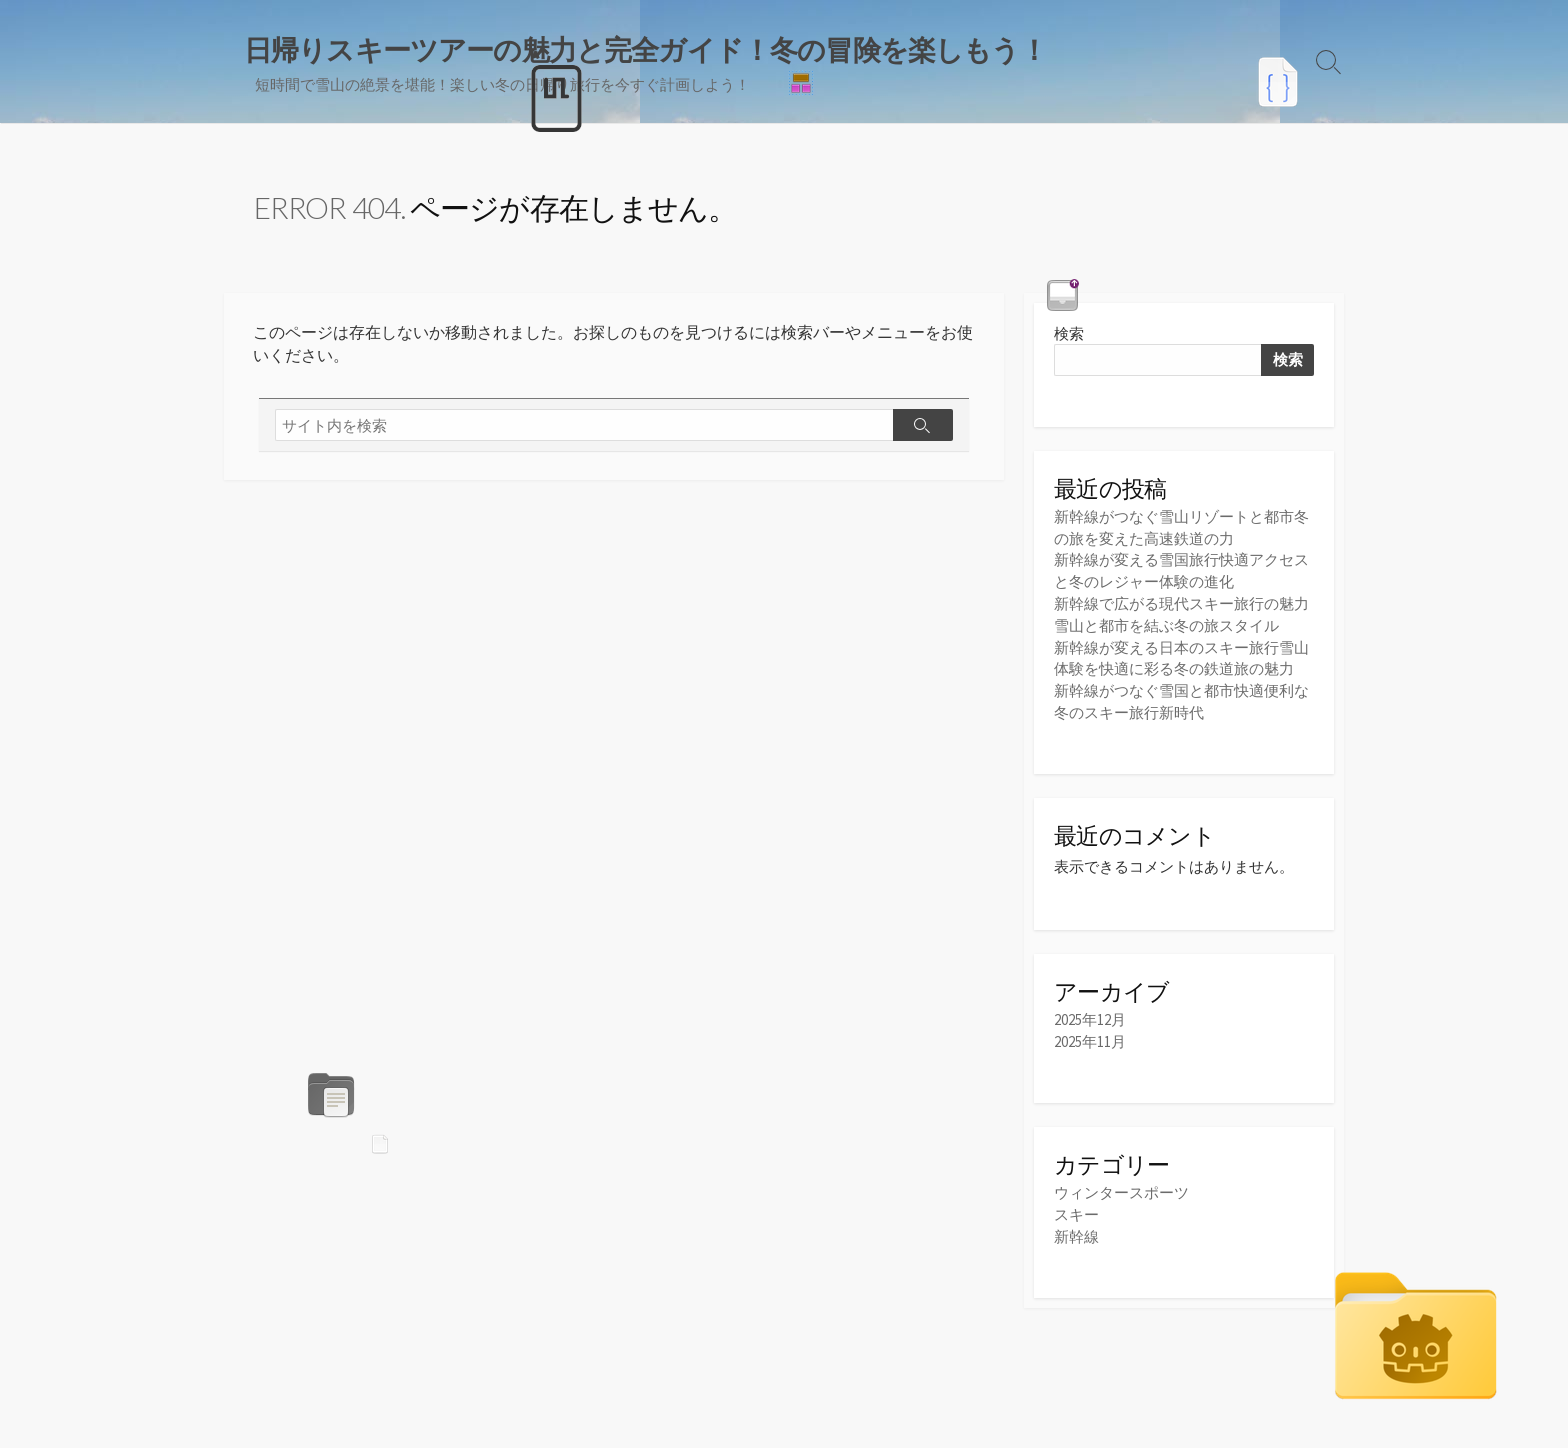  What do you see at coordinates (801, 83) in the screenshot?
I see `select all items in the current view` at bounding box center [801, 83].